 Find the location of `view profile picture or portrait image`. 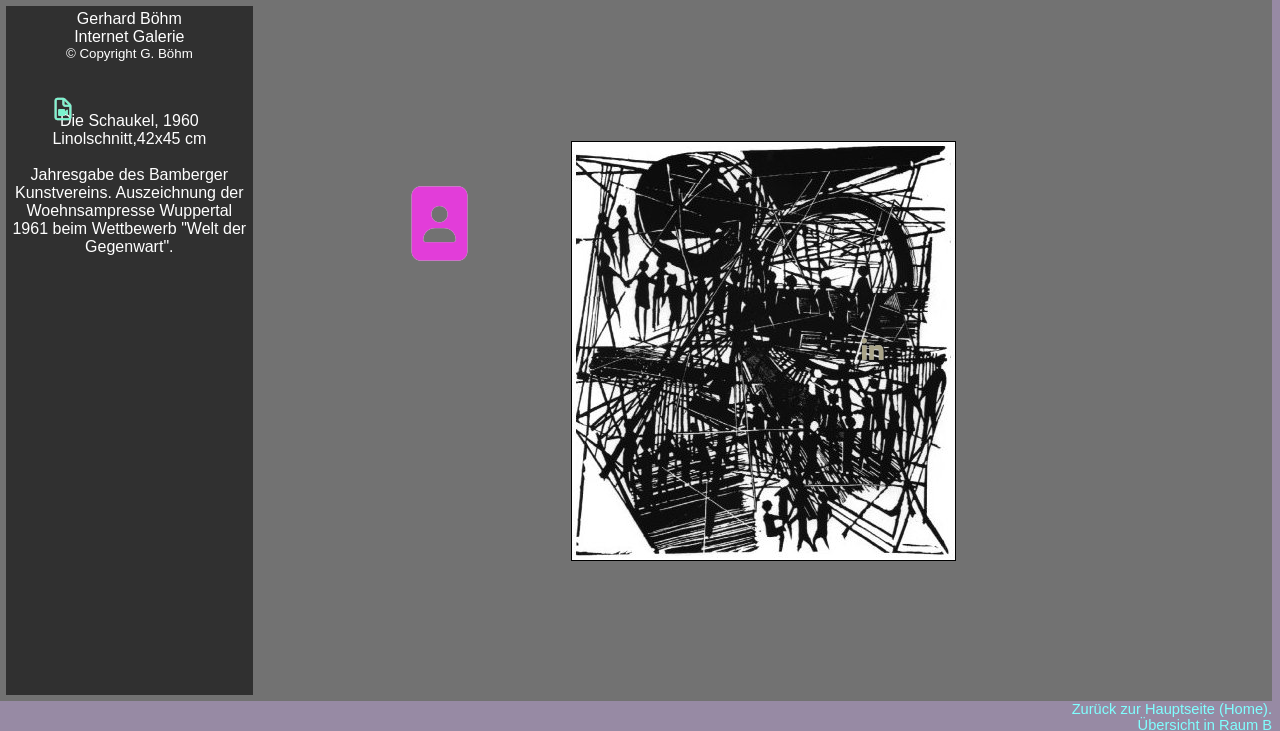

view profile picture or portrait image is located at coordinates (439, 223).